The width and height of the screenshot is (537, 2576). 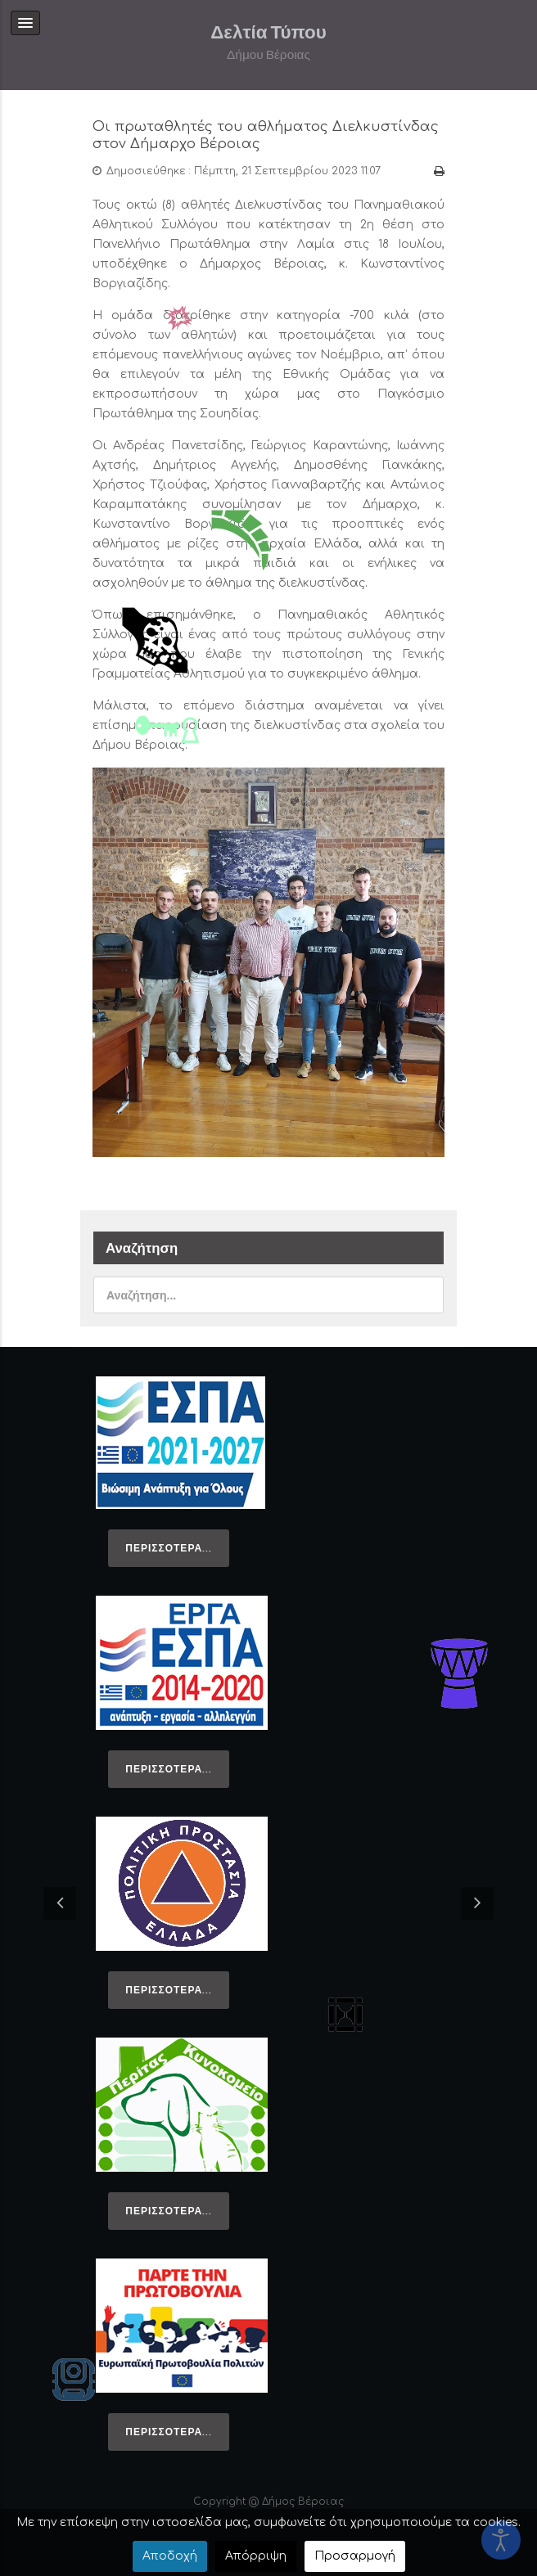 What do you see at coordinates (241, 539) in the screenshot?
I see `armadillo tail icon for a creature or animal game element` at bounding box center [241, 539].